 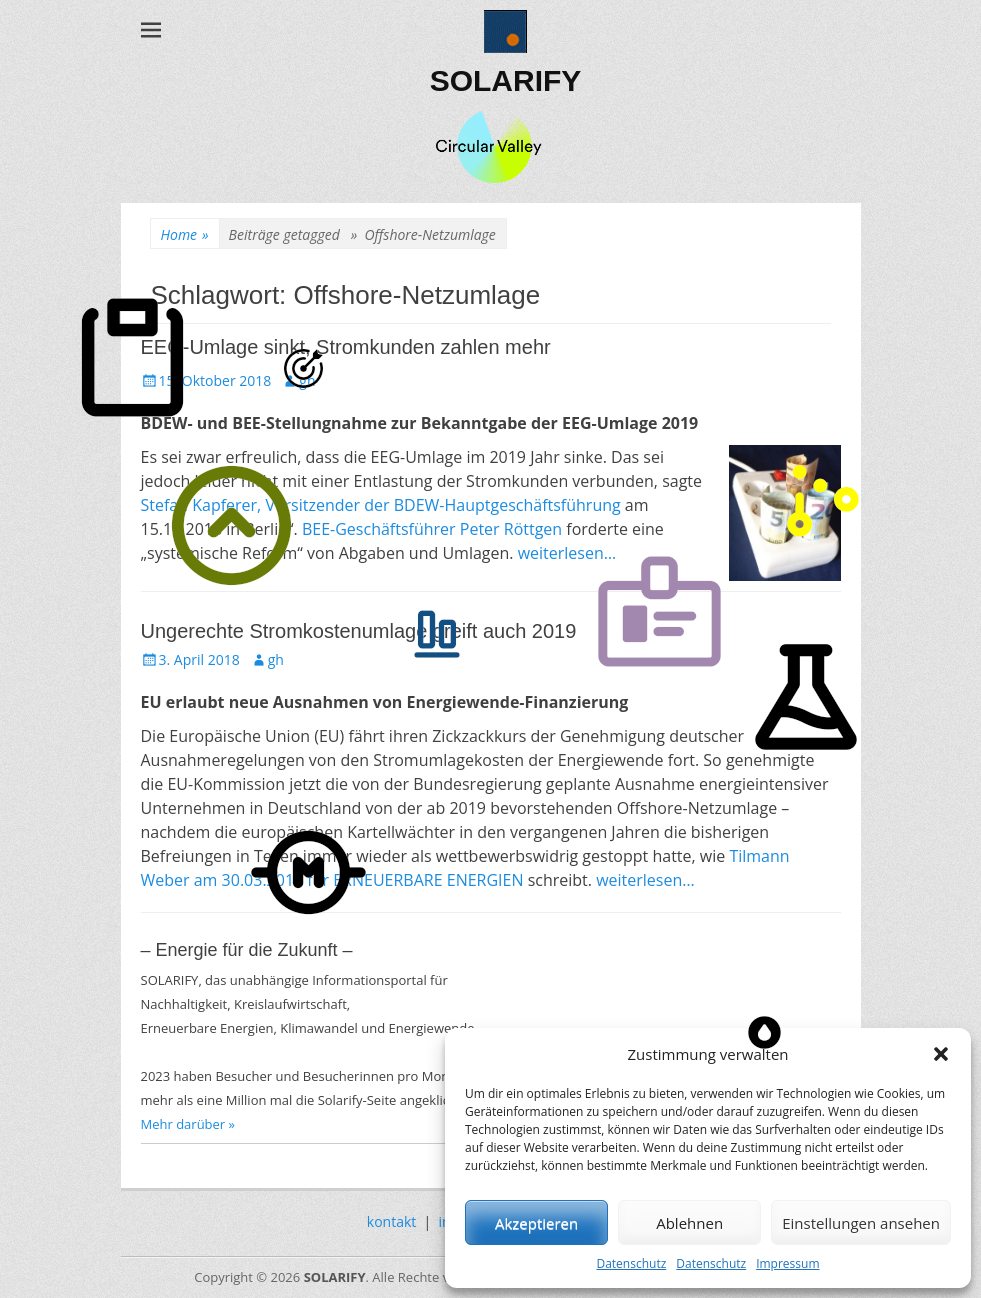 I want to click on access experimental or beta features, so click(x=806, y=699).